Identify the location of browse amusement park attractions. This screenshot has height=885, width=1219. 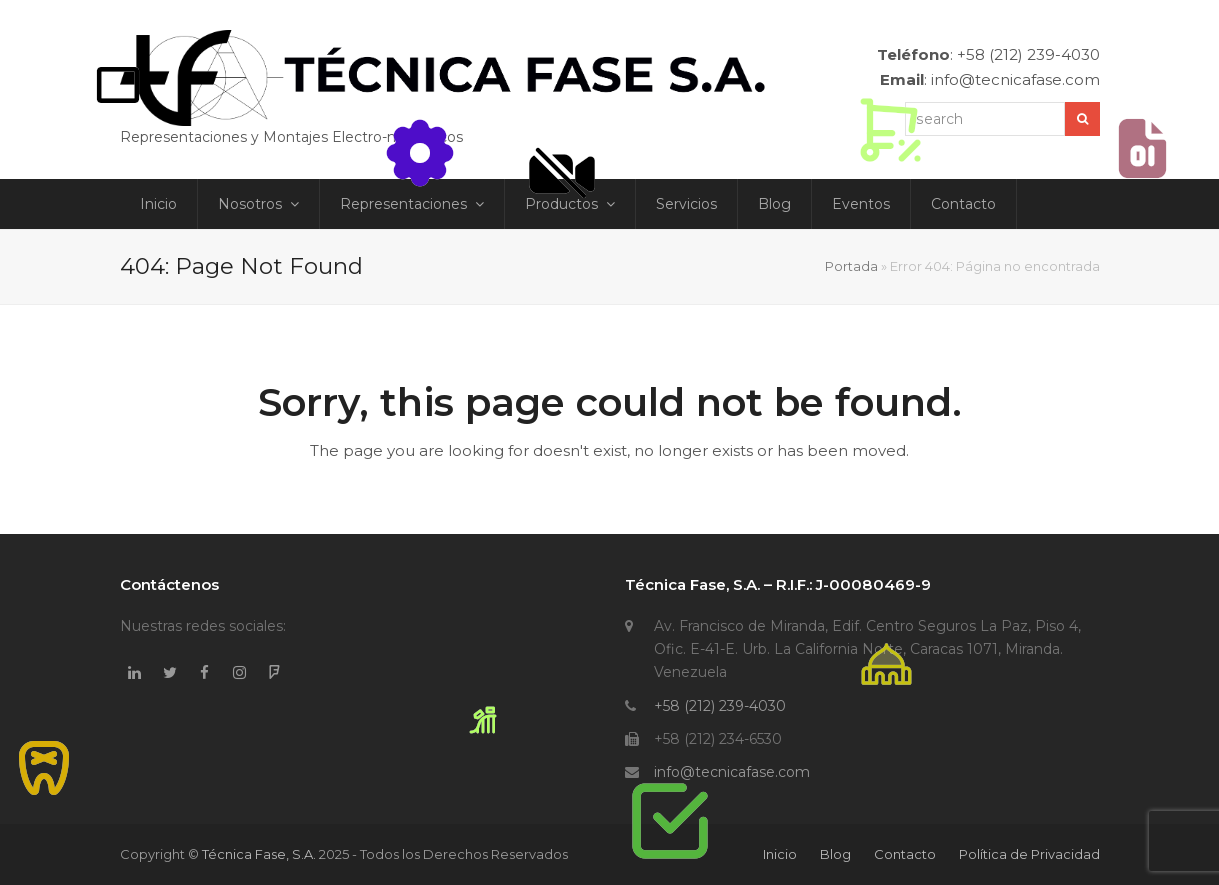
(483, 720).